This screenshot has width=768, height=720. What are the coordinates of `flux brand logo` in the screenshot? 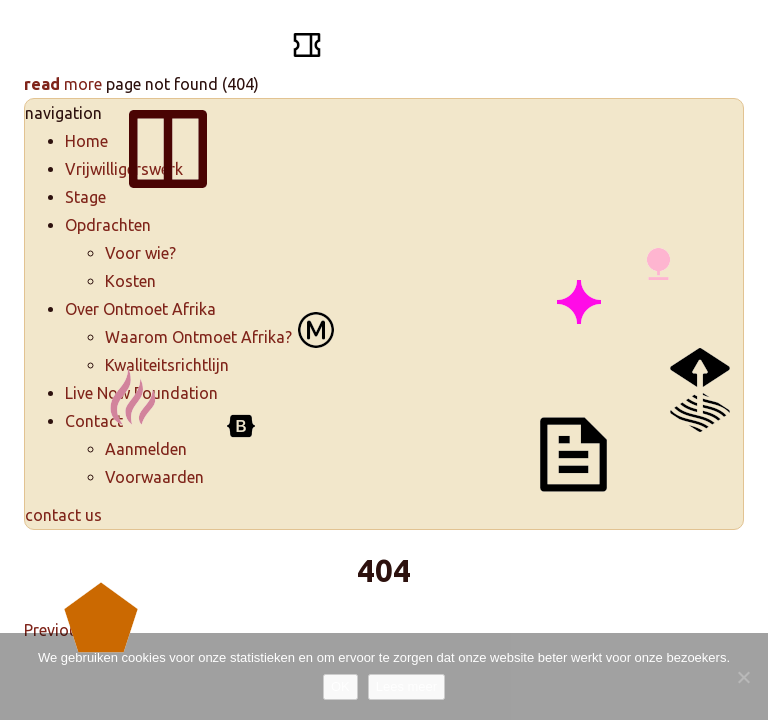 It's located at (700, 390).